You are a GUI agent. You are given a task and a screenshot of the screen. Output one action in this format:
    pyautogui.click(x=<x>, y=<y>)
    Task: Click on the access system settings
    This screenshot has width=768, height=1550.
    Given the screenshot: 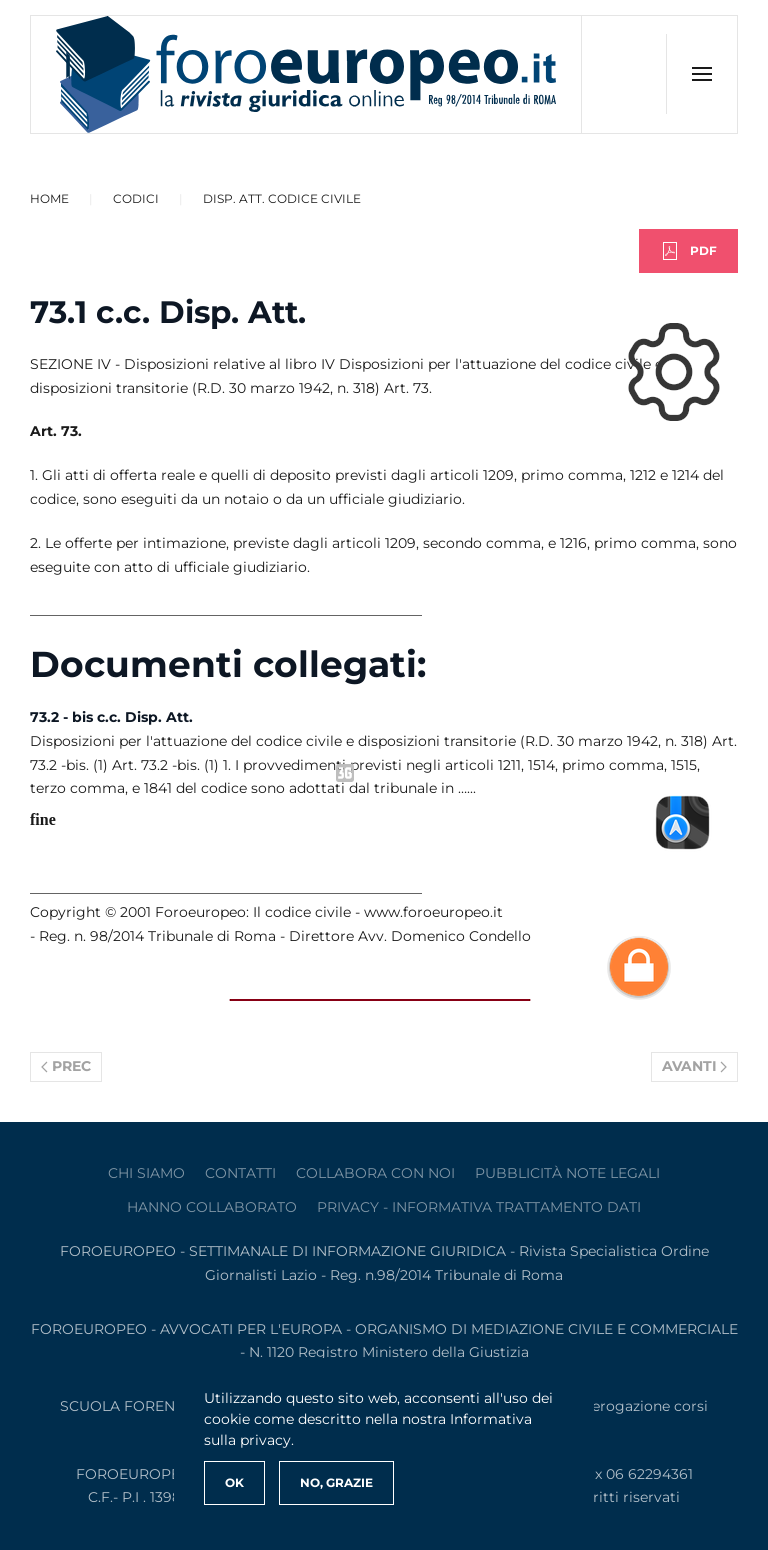 What is the action you would take?
    pyautogui.click(x=674, y=372)
    